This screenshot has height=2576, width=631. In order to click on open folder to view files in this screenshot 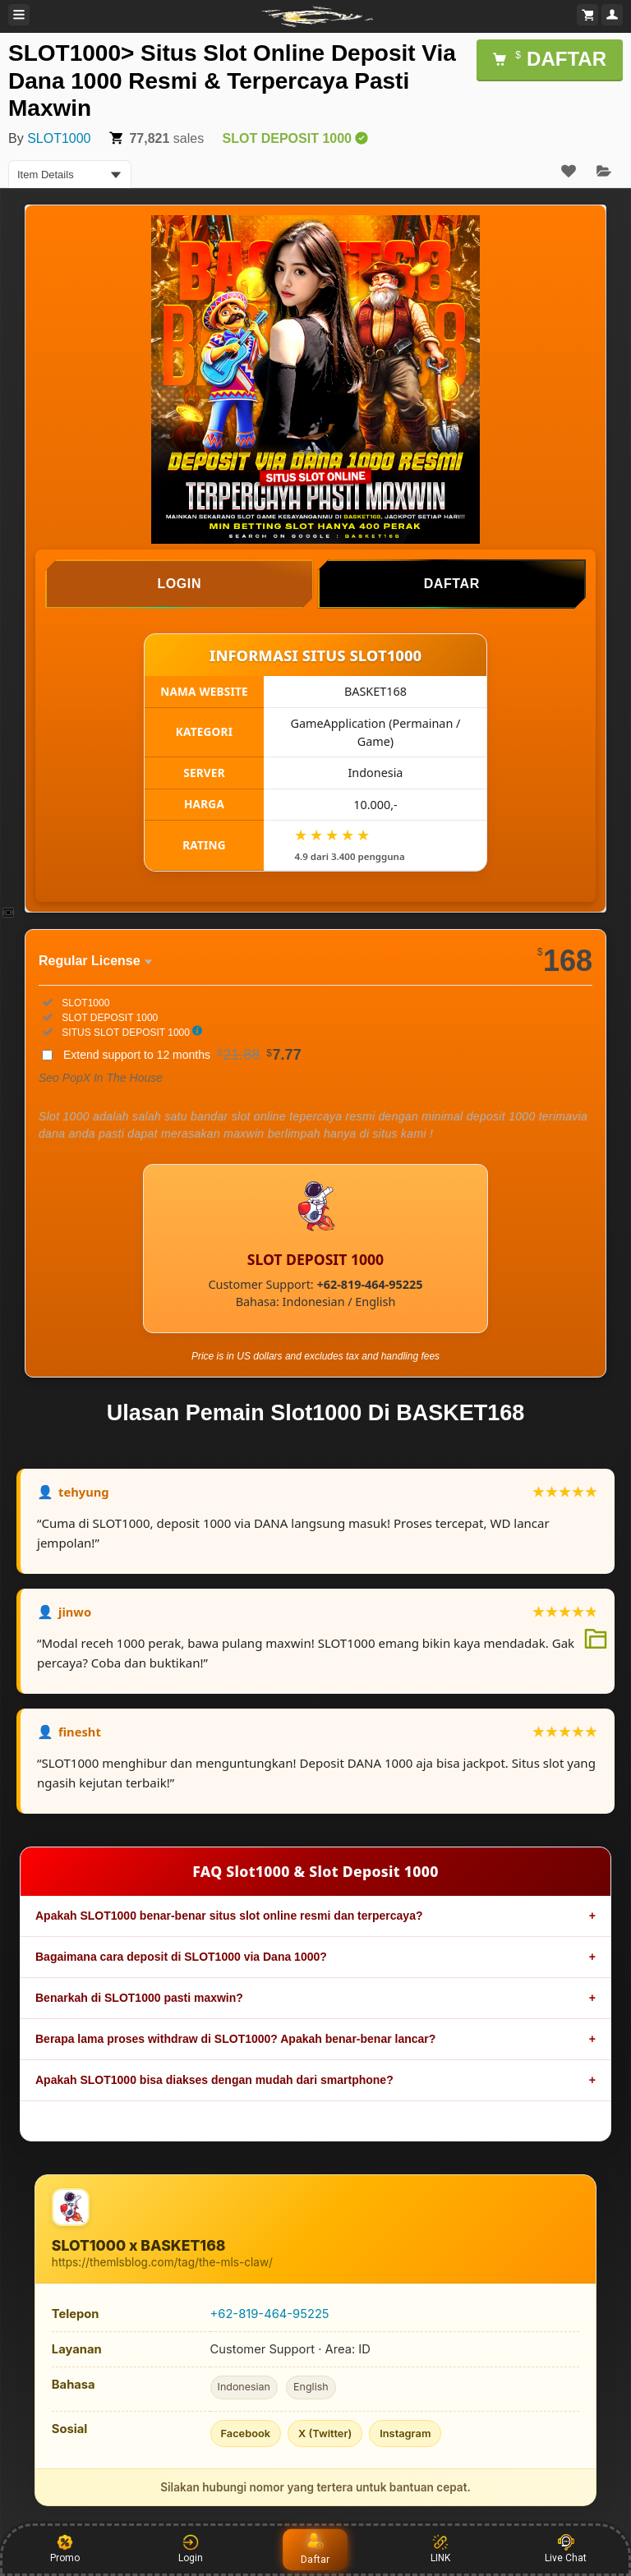, I will do `click(596, 1639)`.